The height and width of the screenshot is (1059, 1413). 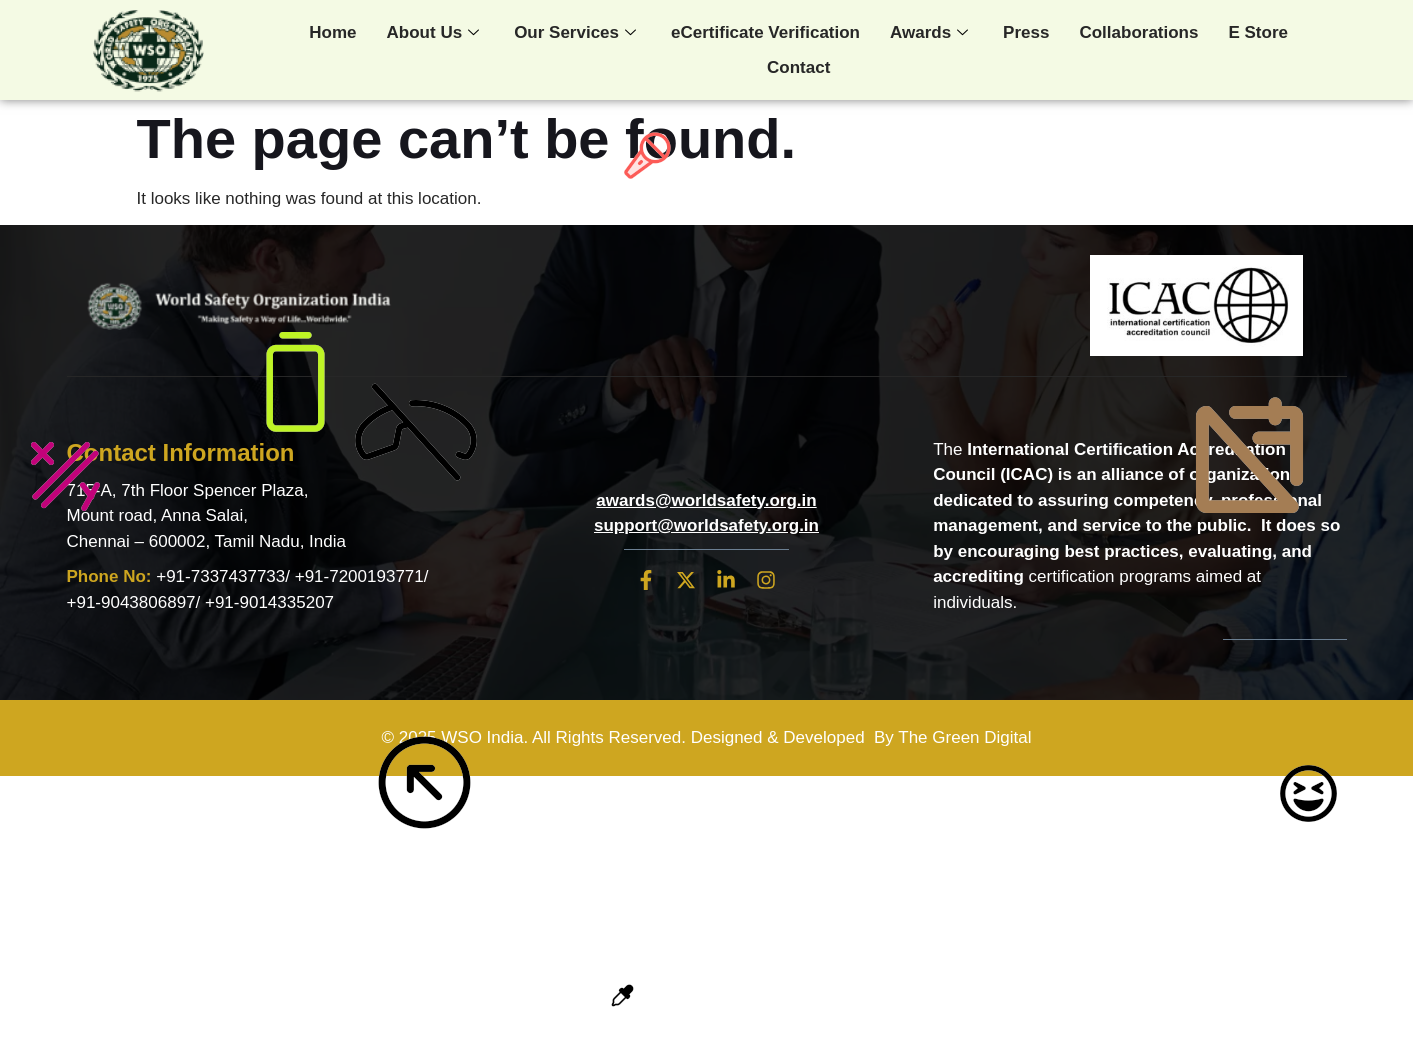 I want to click on indicates calendar or scheduling is disabled, so click(x=1249, y=459).